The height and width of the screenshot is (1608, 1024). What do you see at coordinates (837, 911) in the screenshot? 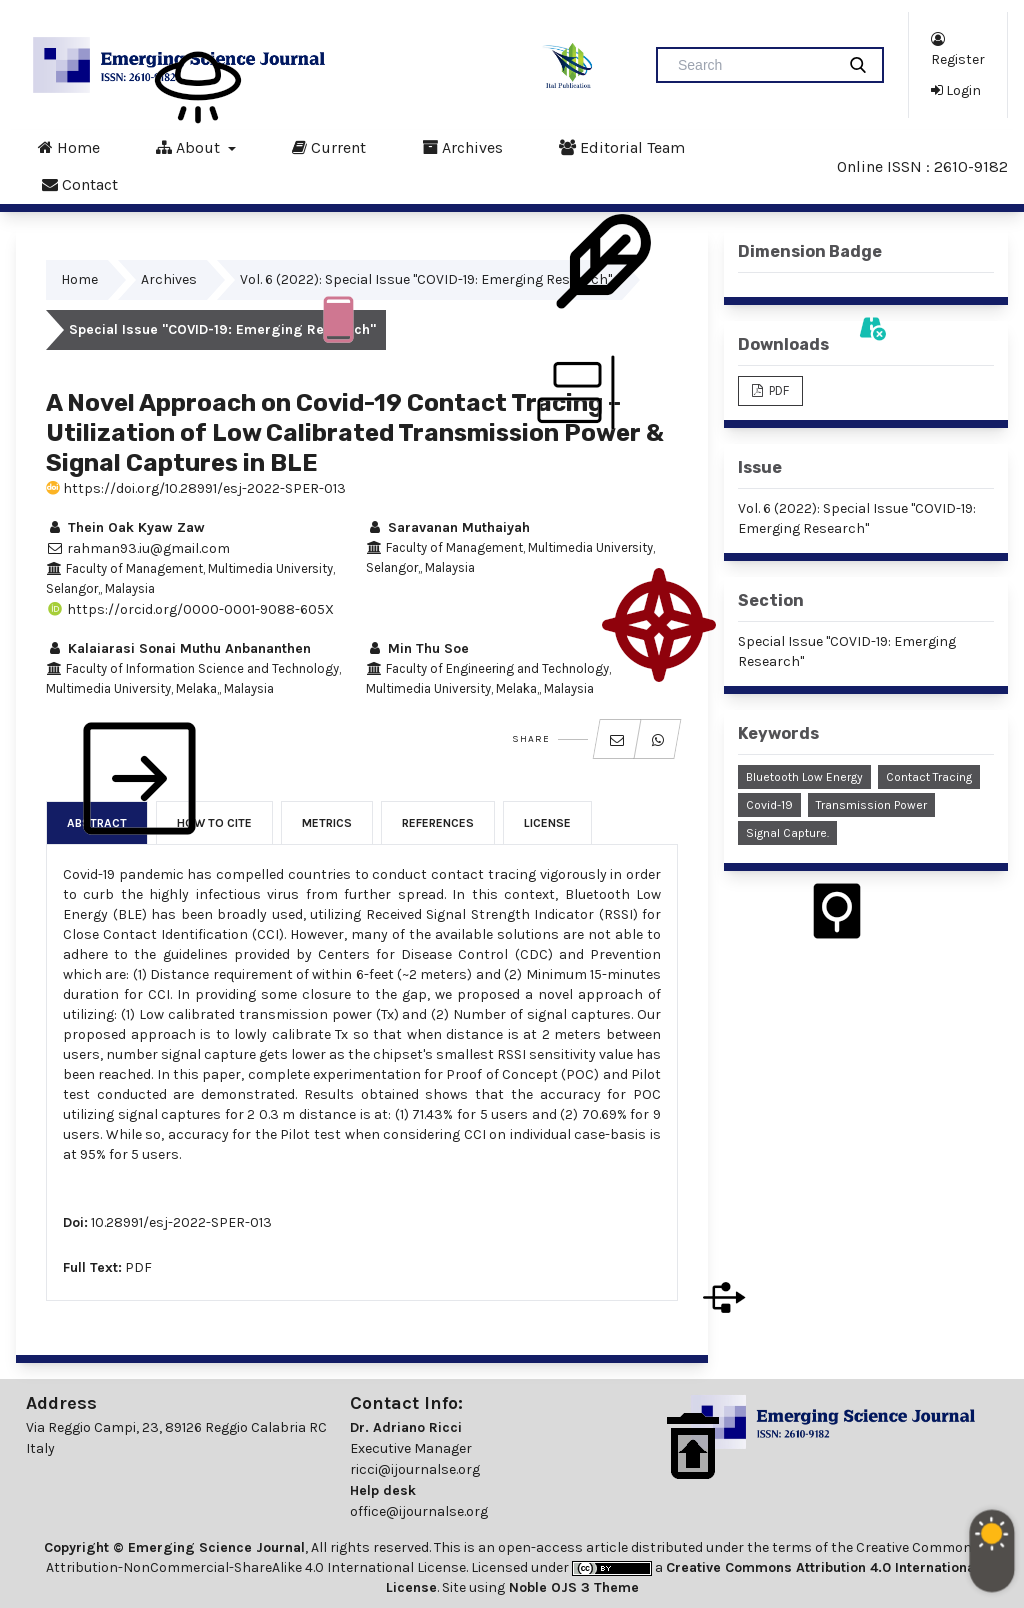
I see `select neuter or non-binary gender option` at bounding box center [837, 911].